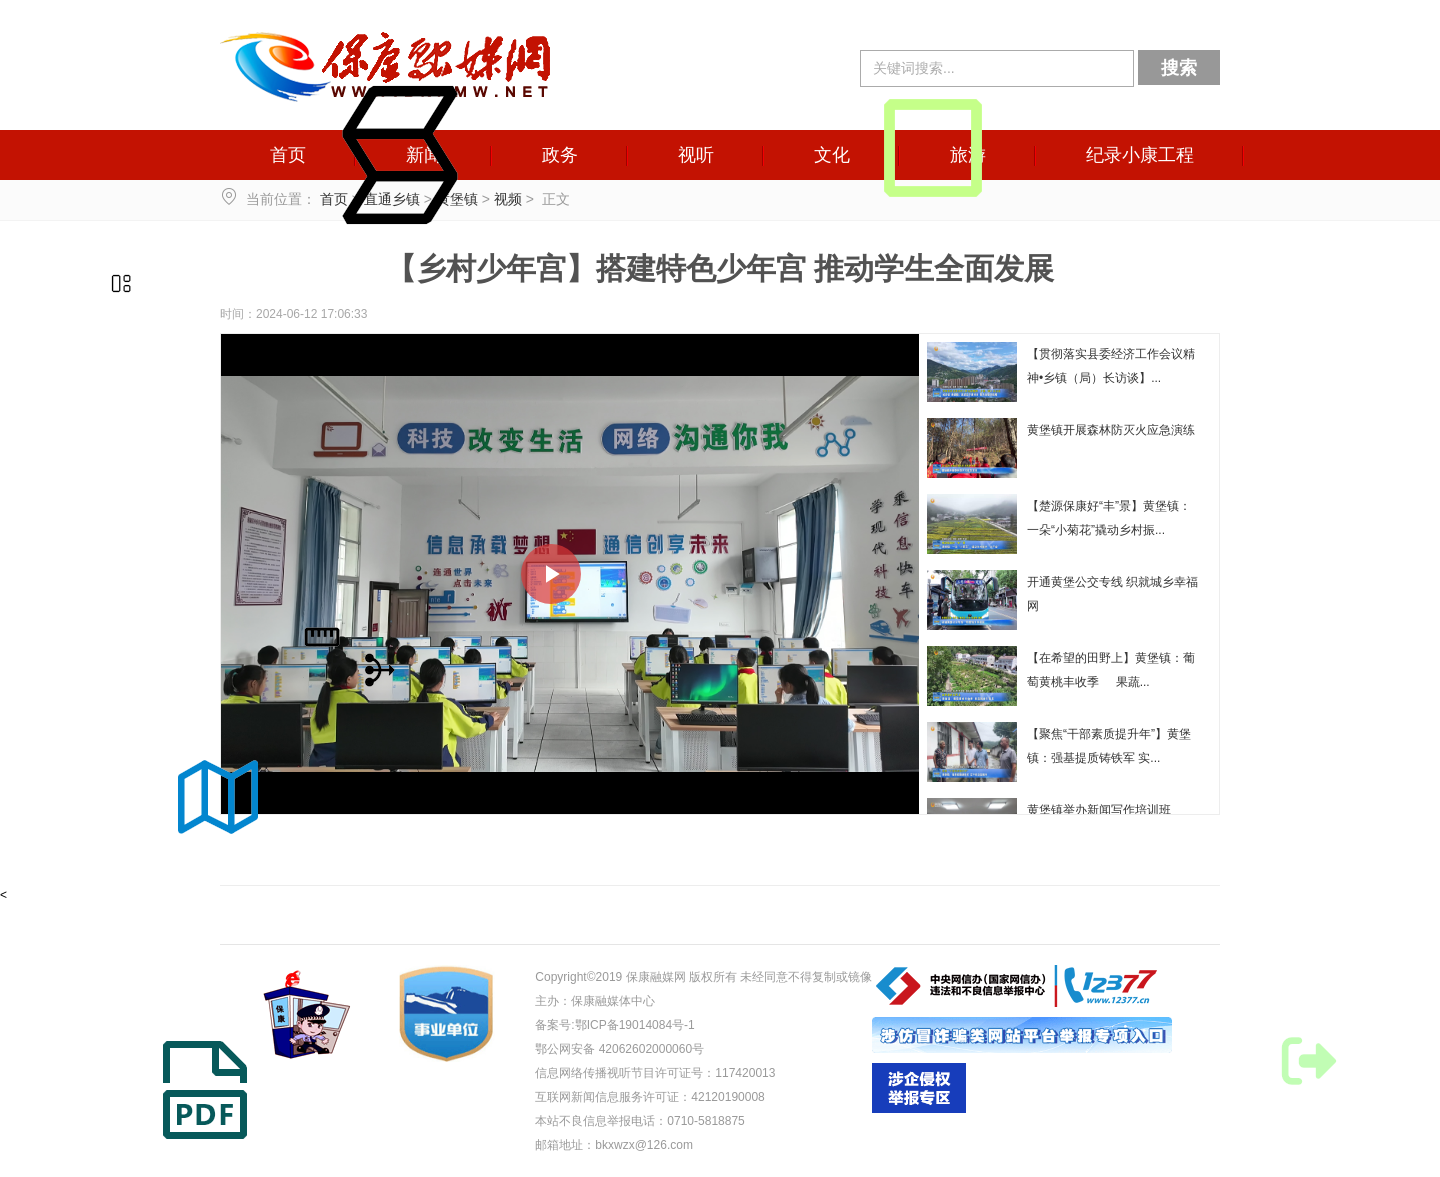 Image resolution: width=1440 pixels, height=1177 pixels. Describe the element at coordinates (400, 155) in the screenshot. I see `view source map or code mapping` at that location.